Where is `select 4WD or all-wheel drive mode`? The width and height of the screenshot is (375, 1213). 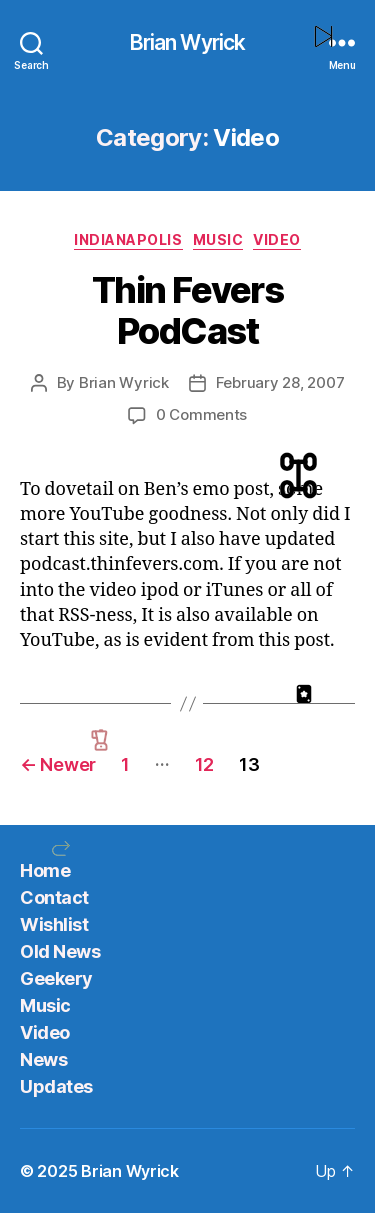 select 4WD or all-wheel drive mode is located at coordinates (298, 475).